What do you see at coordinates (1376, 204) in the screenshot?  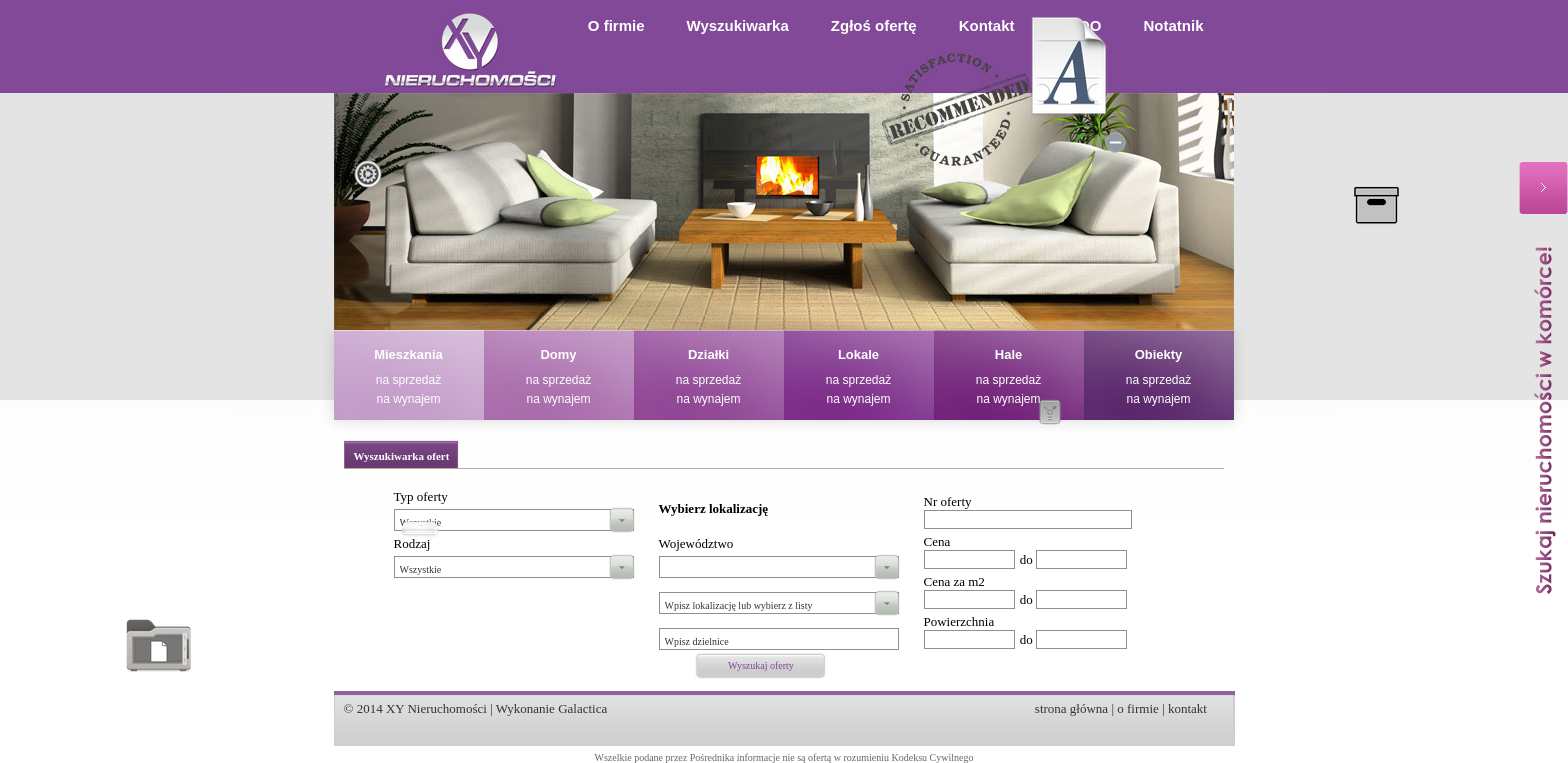 I see `access archived emails` at bounding box center [1376, 204].